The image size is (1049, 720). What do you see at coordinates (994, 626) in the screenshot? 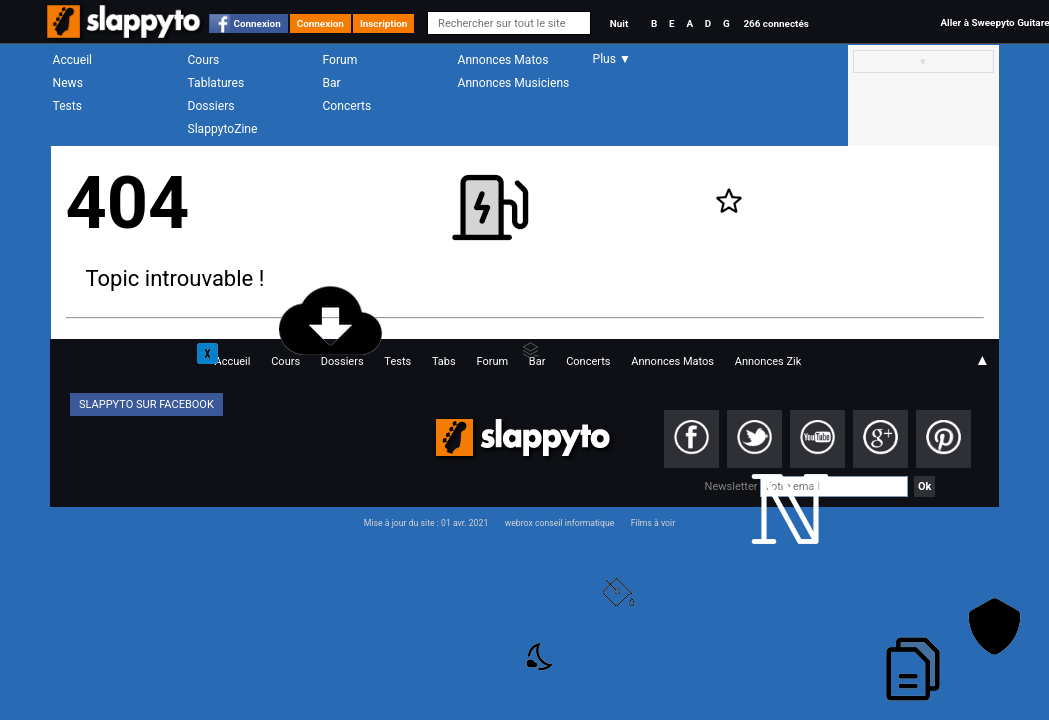
I see `access security settings` at bounding box center [994, 626].